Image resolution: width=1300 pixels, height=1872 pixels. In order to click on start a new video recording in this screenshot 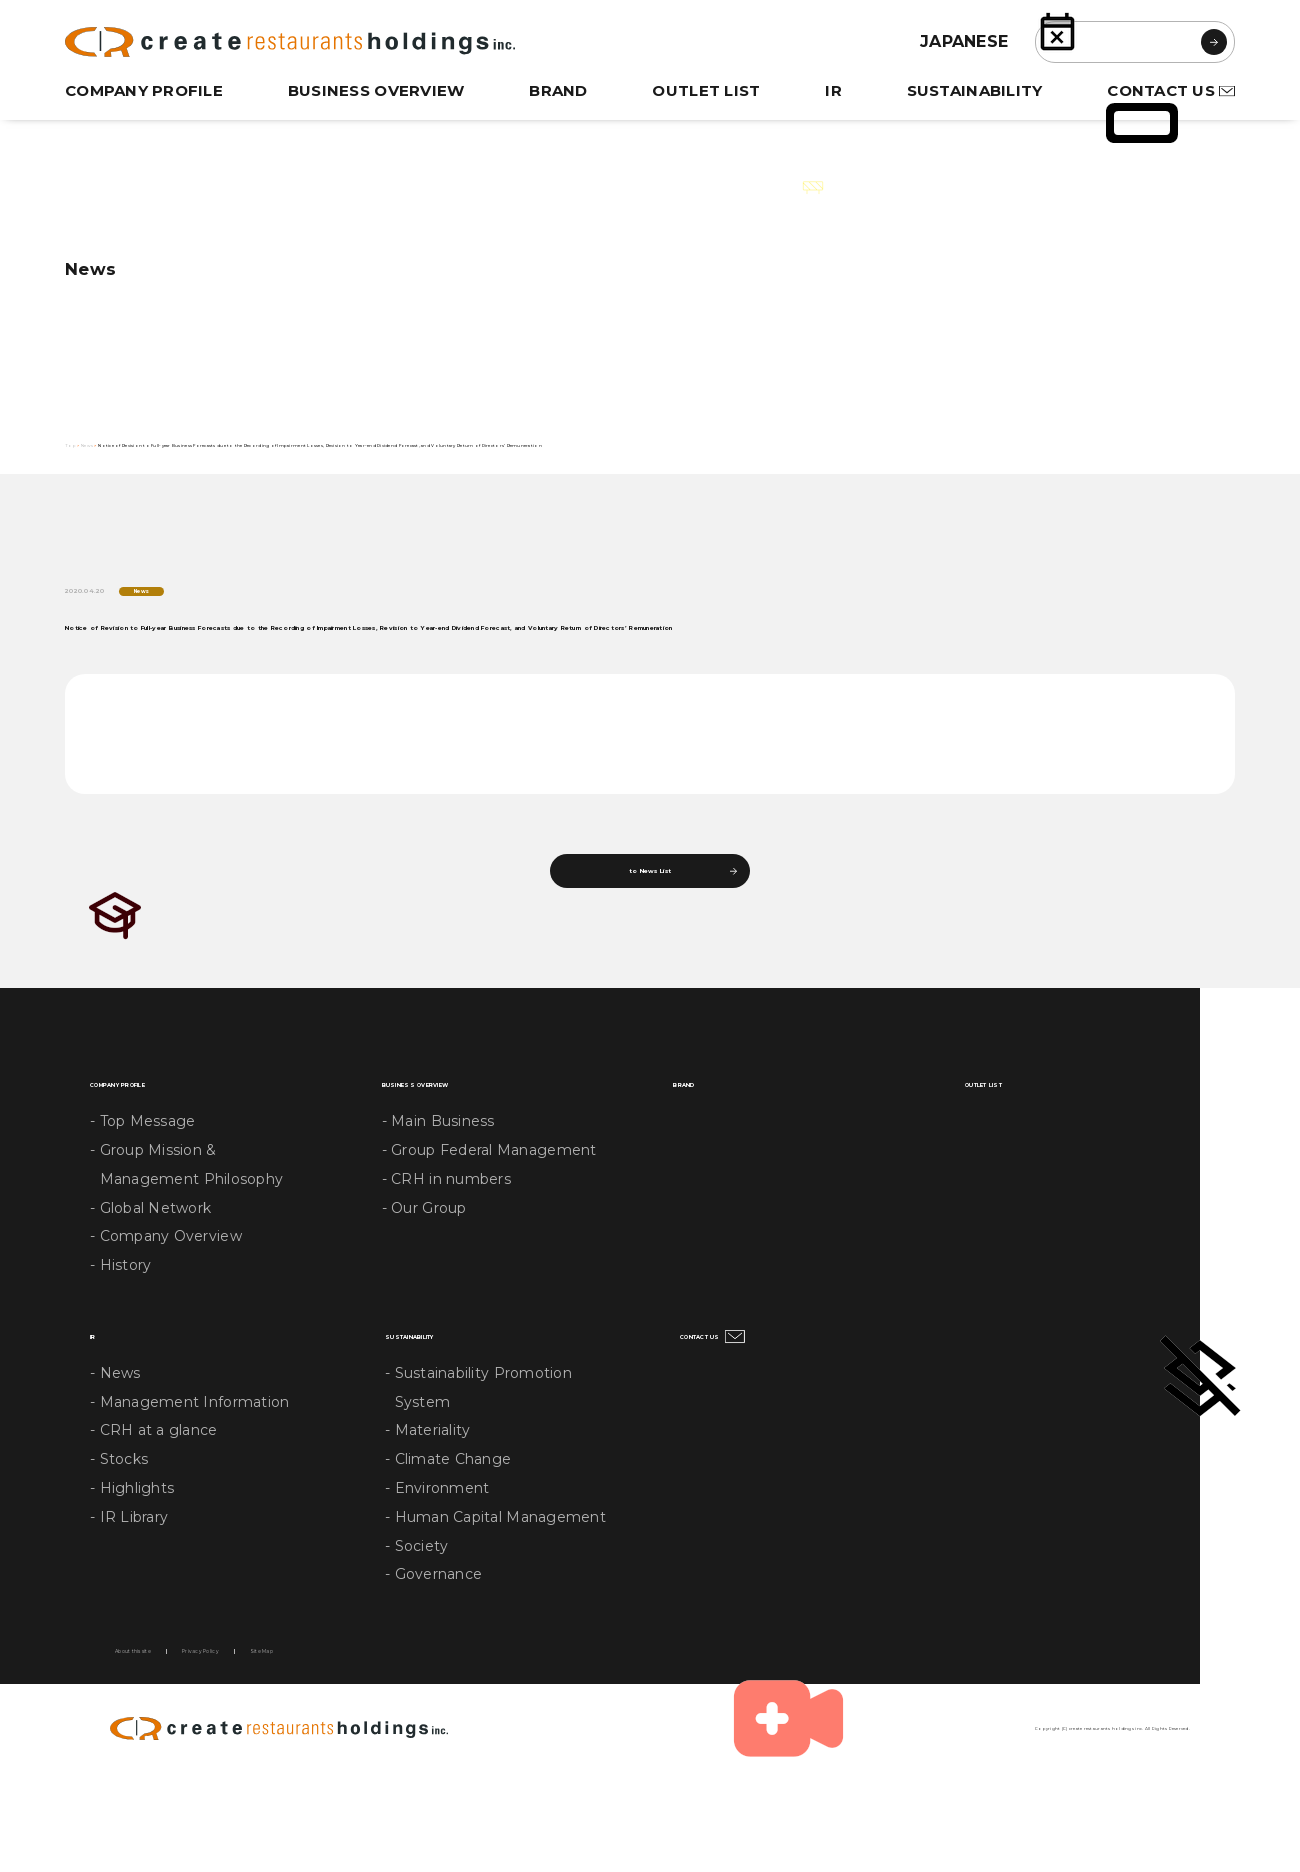, I will do `click(788, 1718)`.